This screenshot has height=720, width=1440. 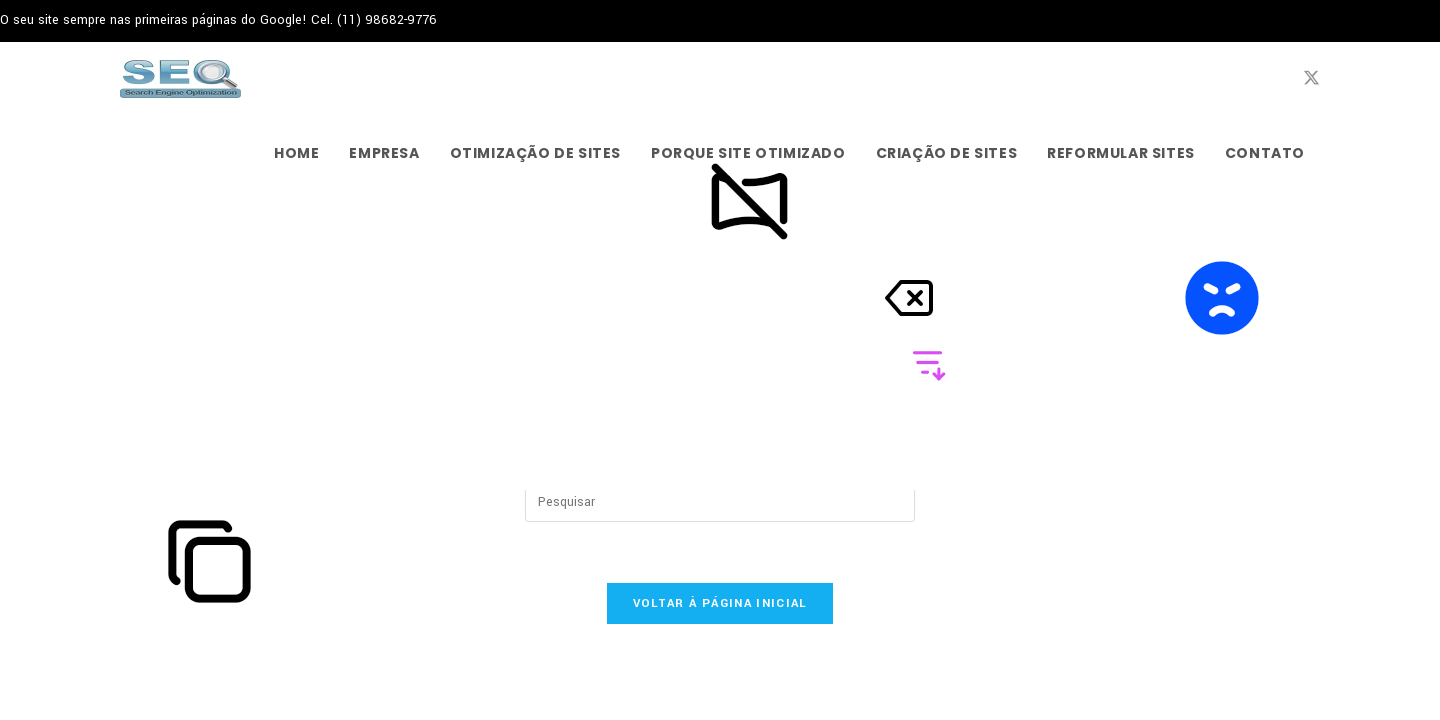 What do you see at coordinates (927, 362) in the screenshot?
I see `sort or filter items in descending order` at bounding box center [927, 362].